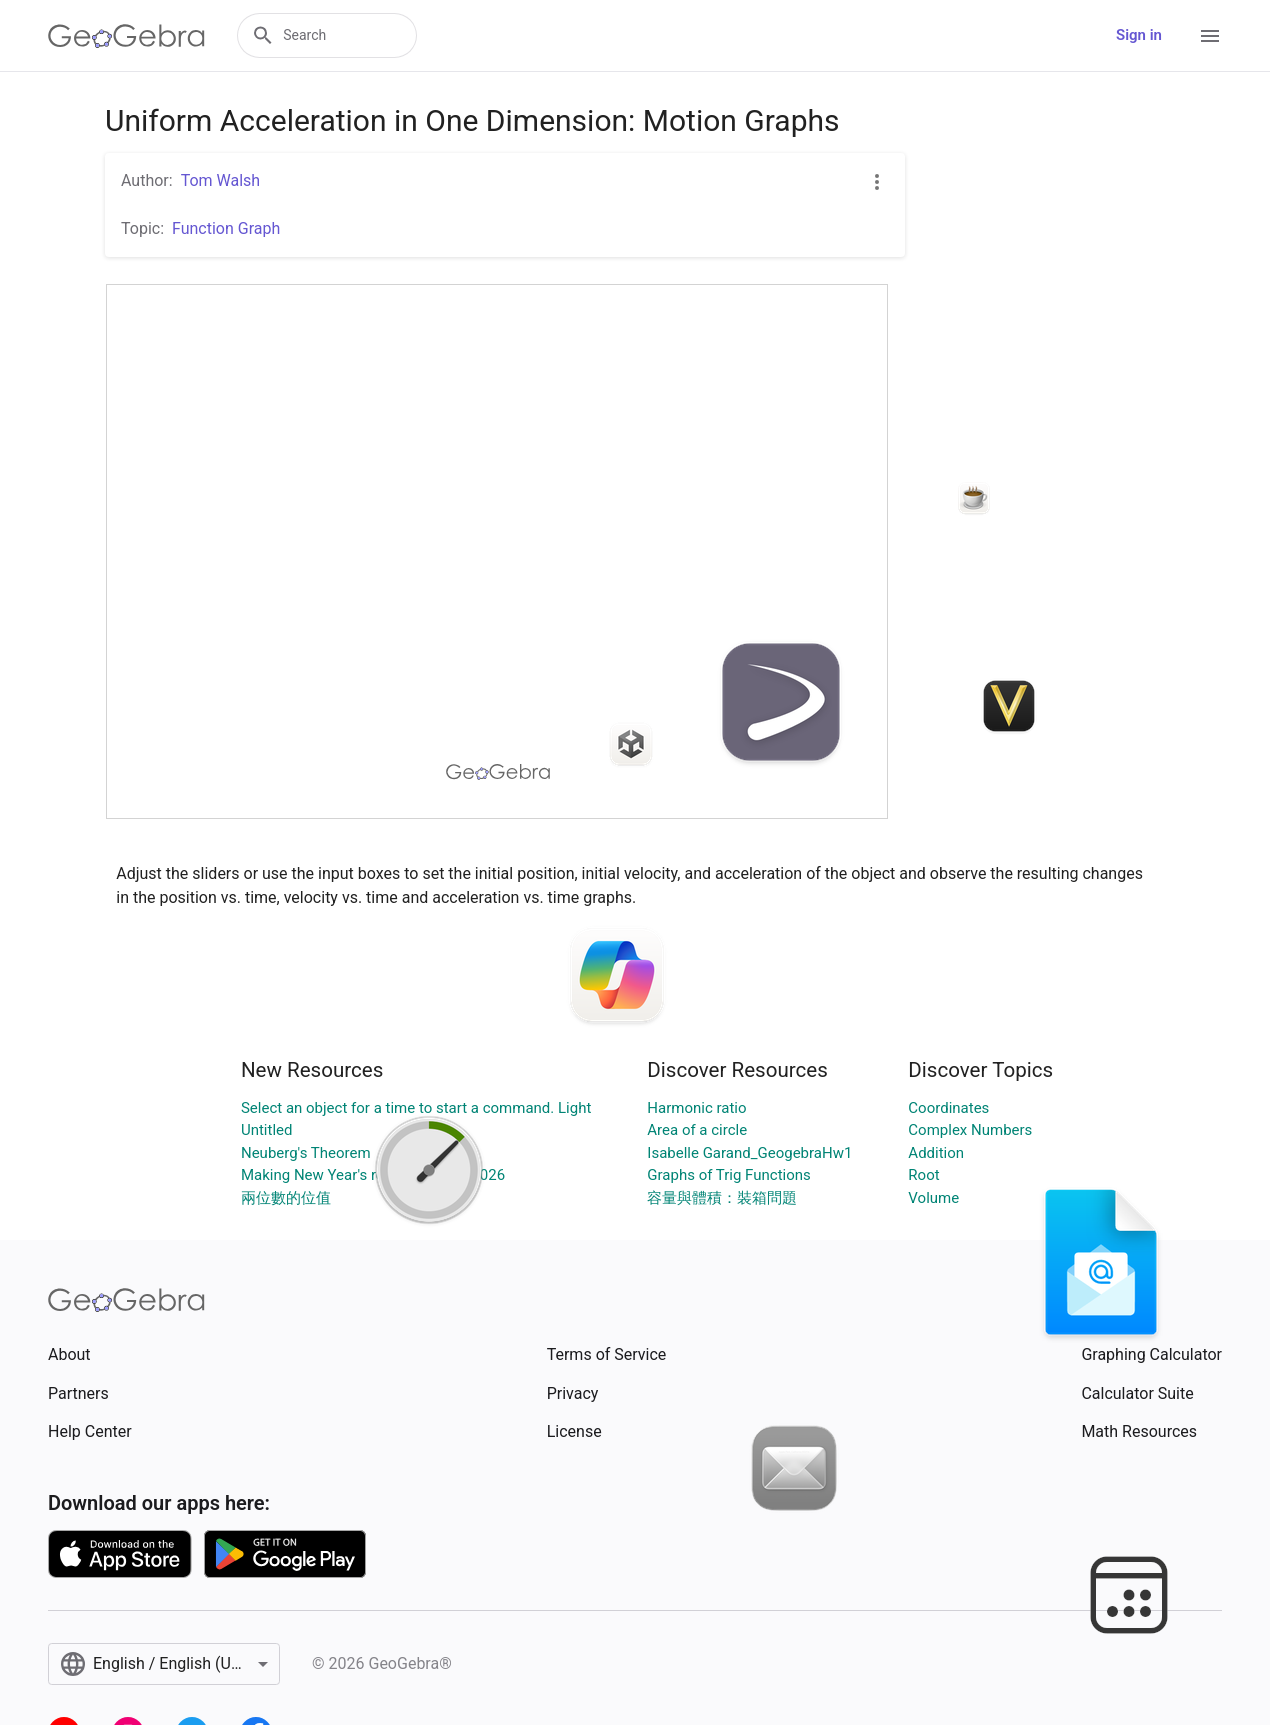  I want to click on open the mail app, so click(794, 1468).